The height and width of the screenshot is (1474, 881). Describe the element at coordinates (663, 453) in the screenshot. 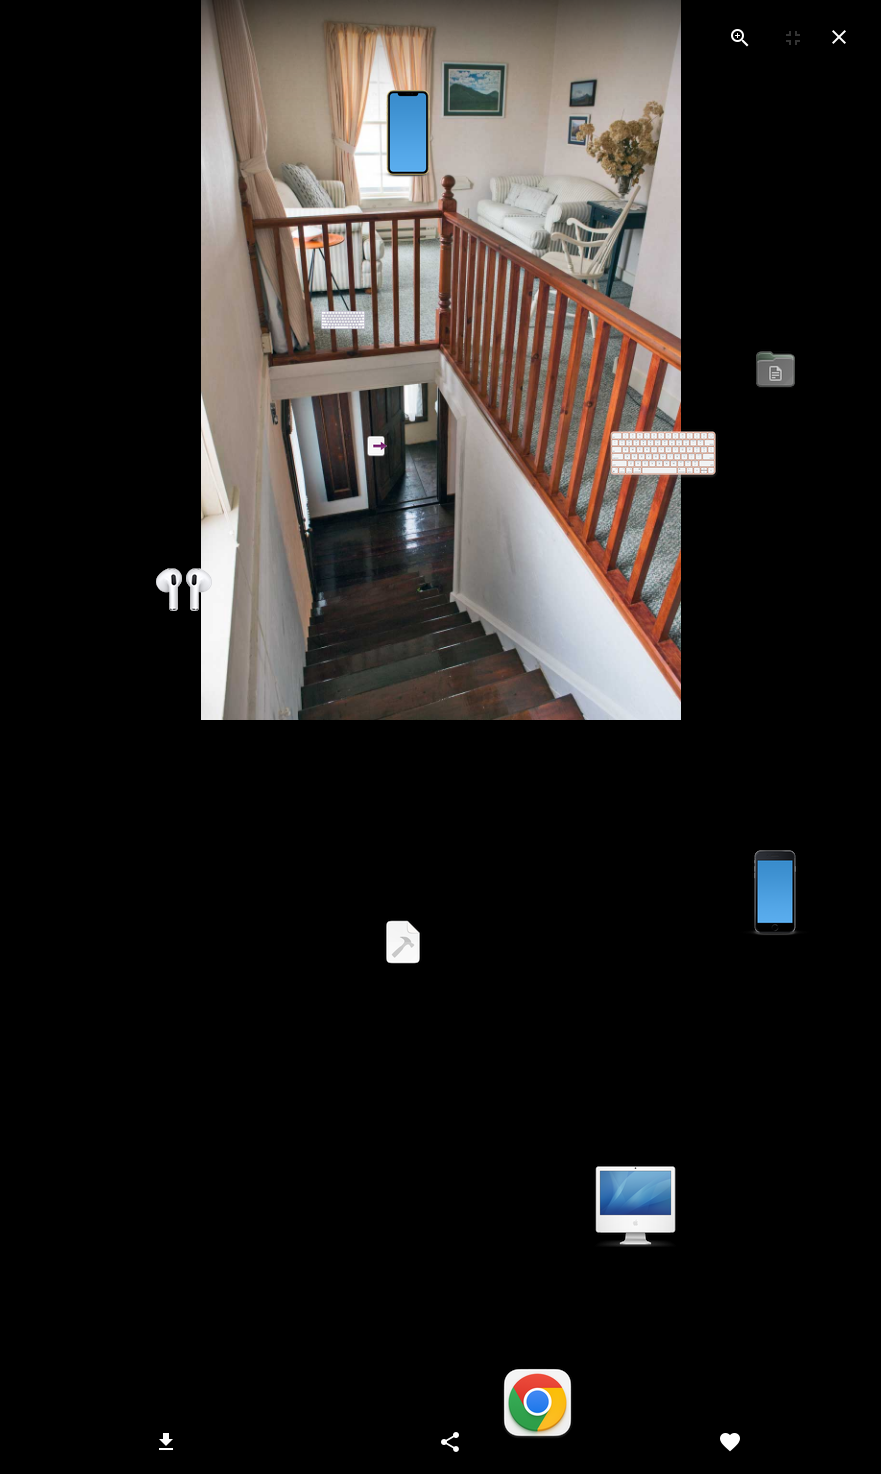

I see `apple magic keyboard with touch id in orange/pink` at that location.